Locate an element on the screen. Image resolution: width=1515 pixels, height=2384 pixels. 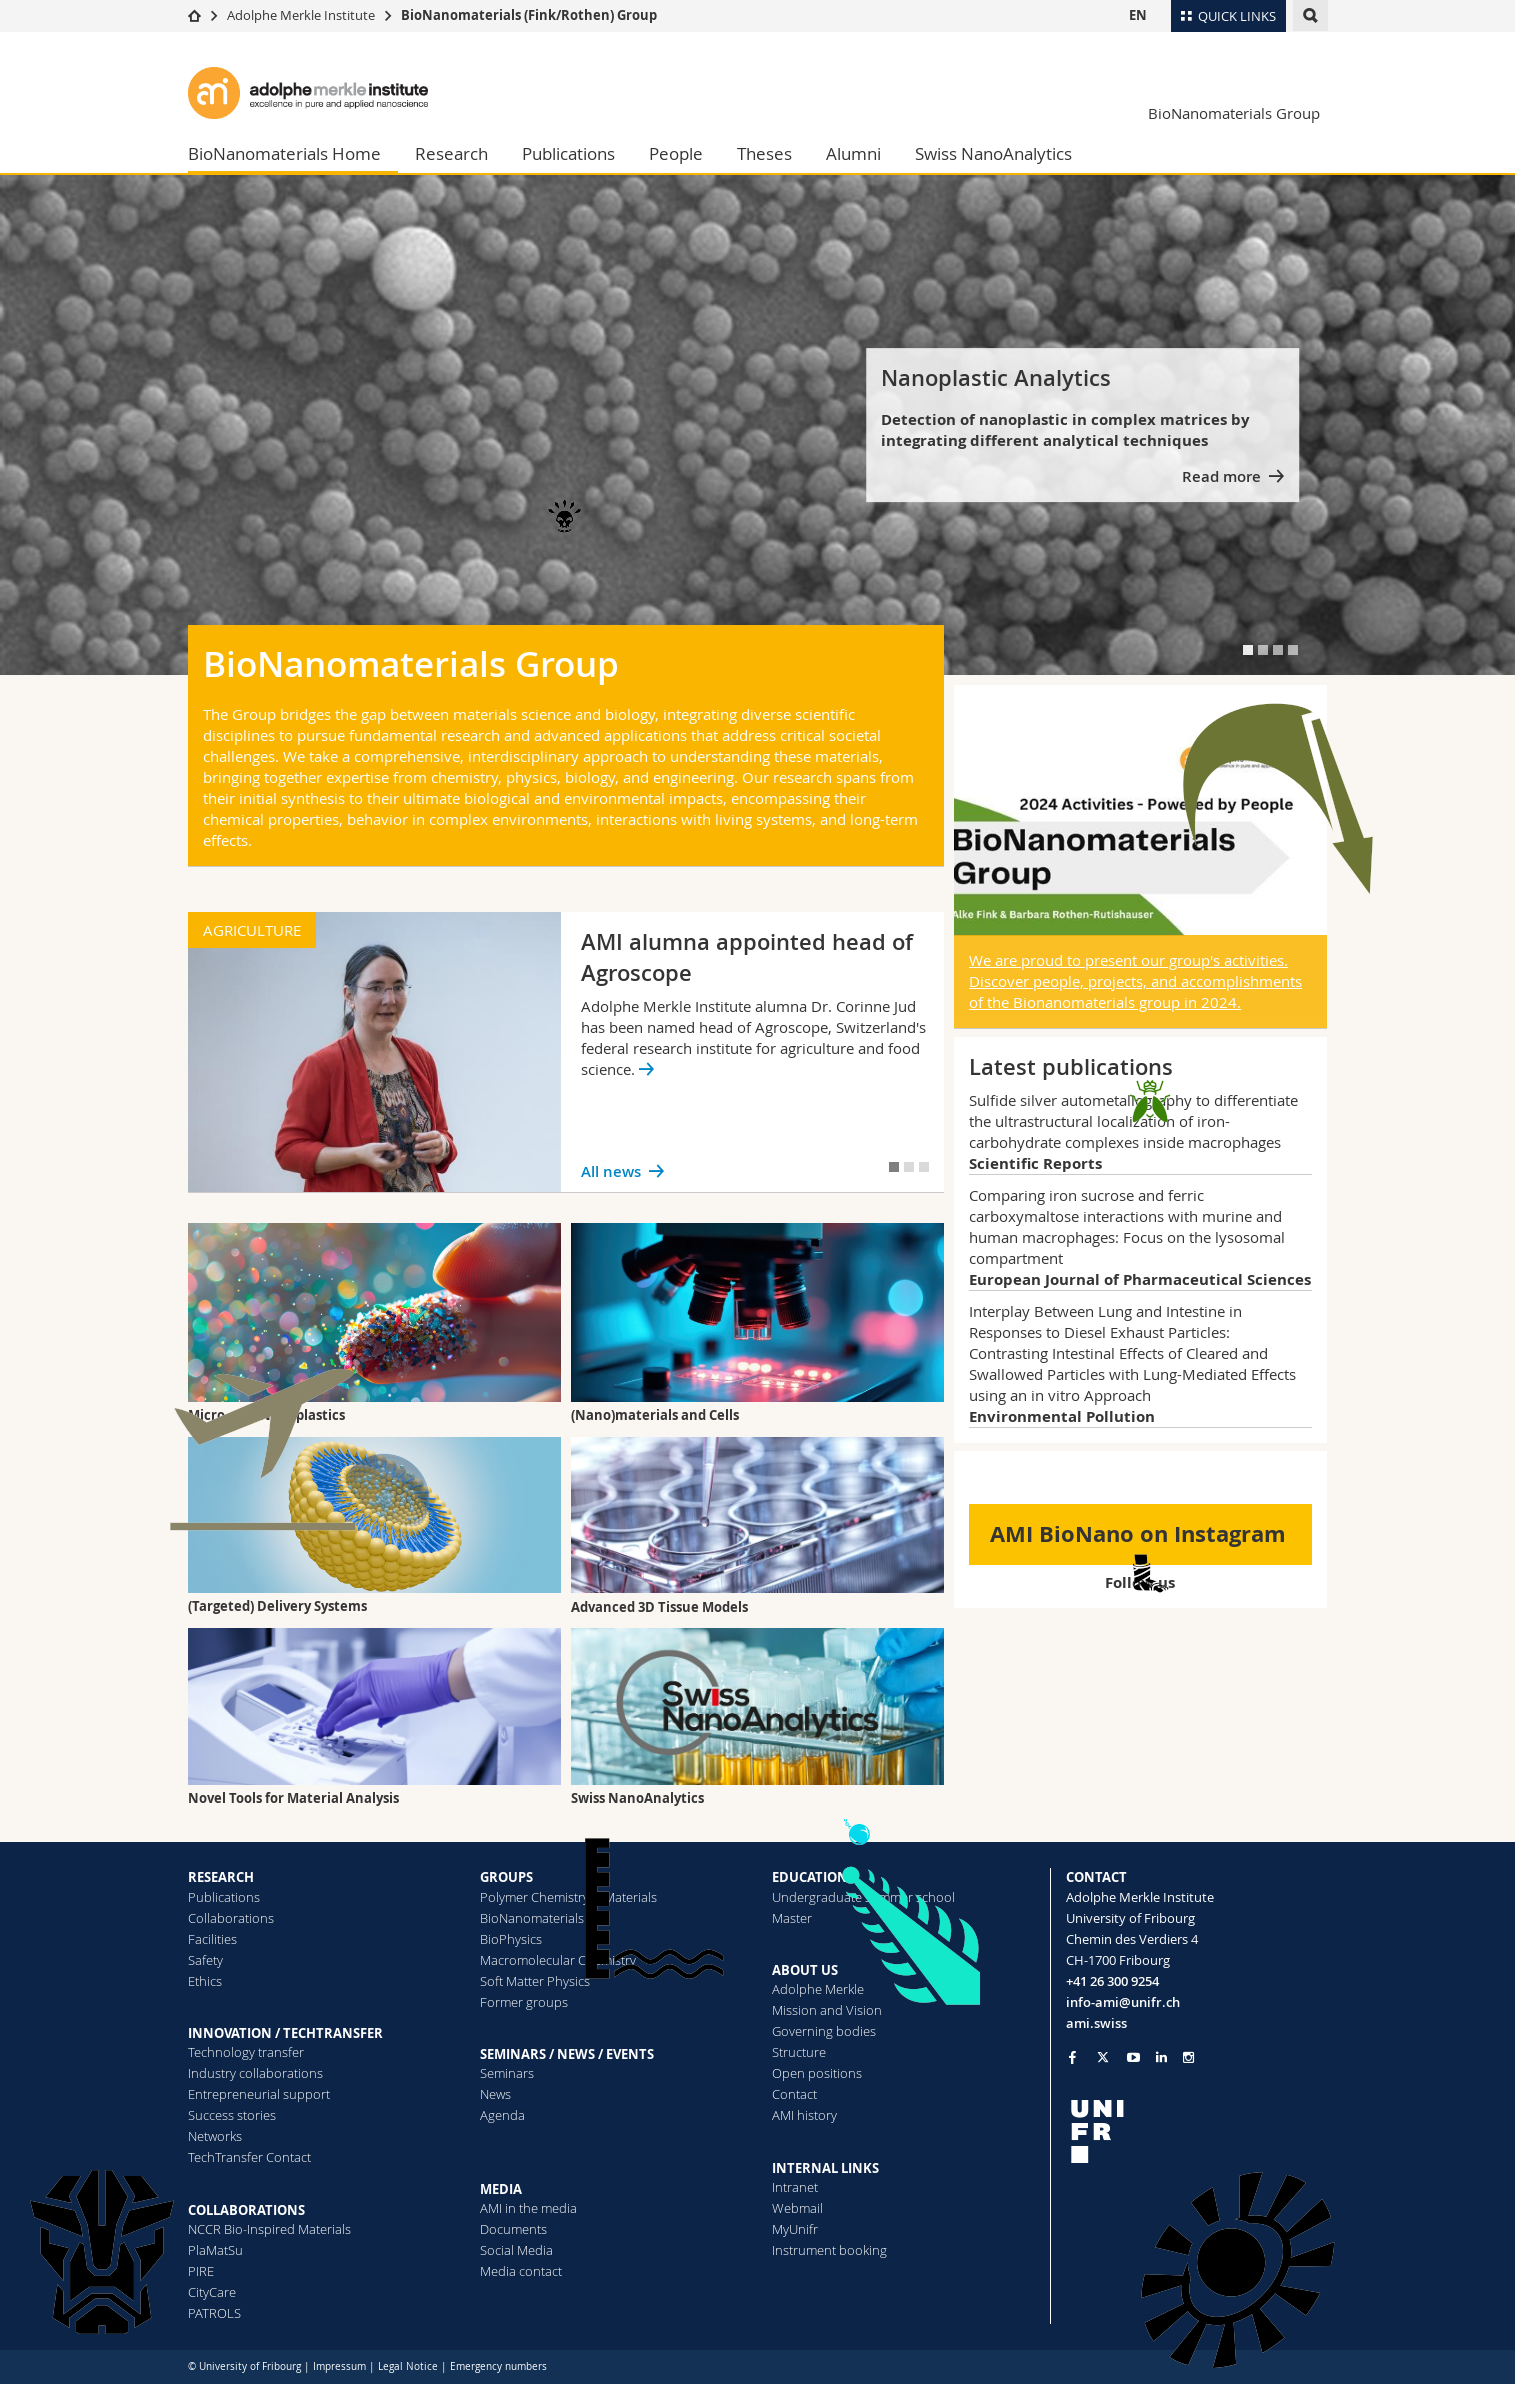
demolish or destroy an item is located at coordinates (857, 1832).